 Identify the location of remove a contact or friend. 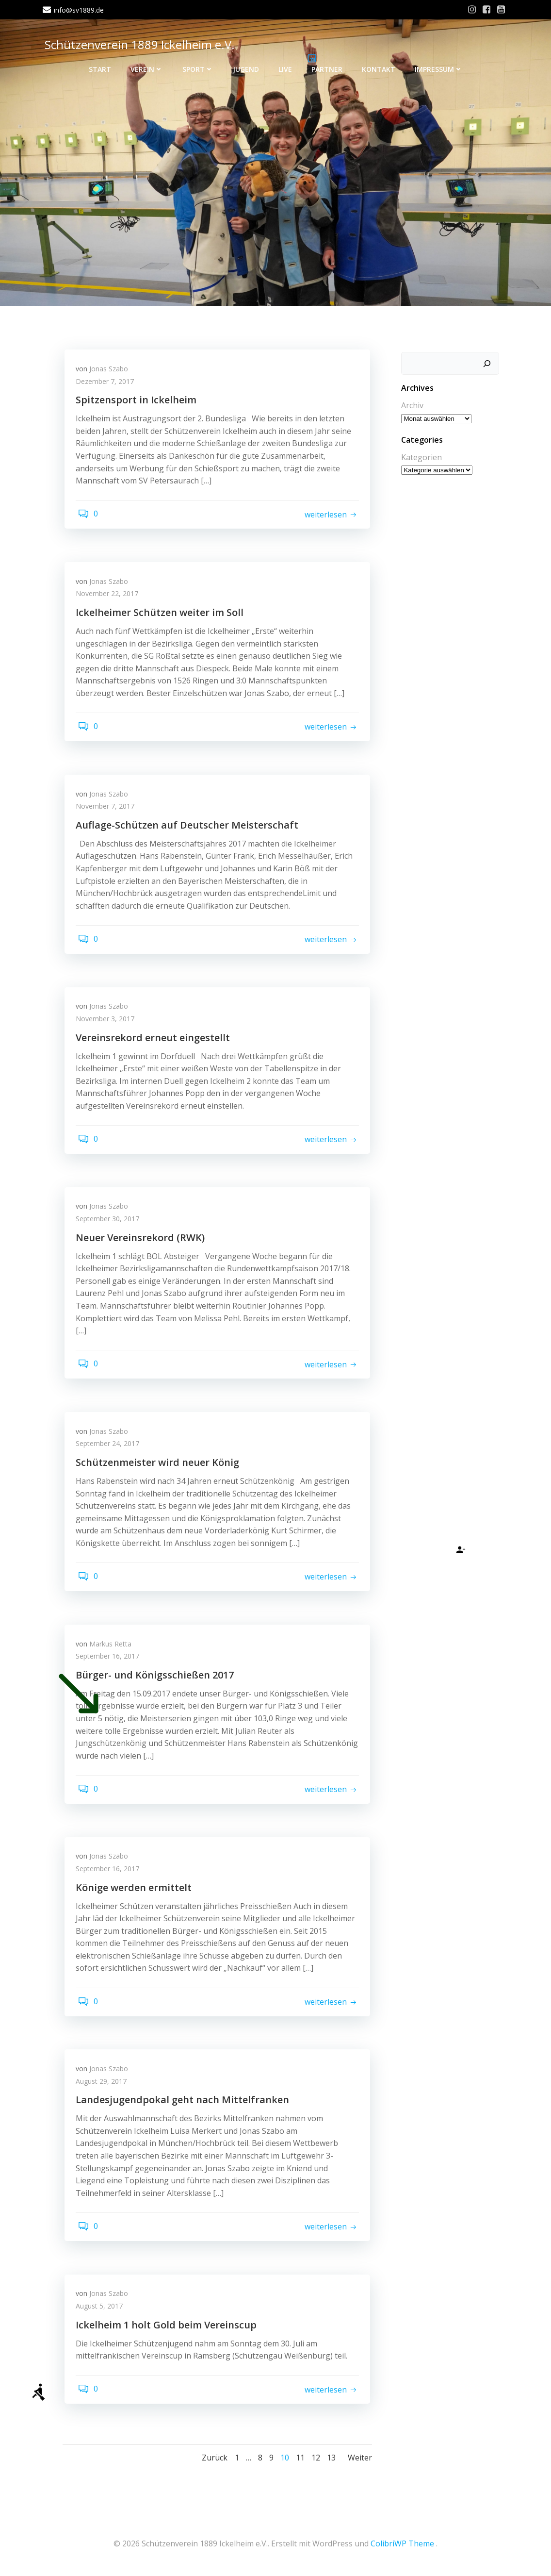
(460, 1549).